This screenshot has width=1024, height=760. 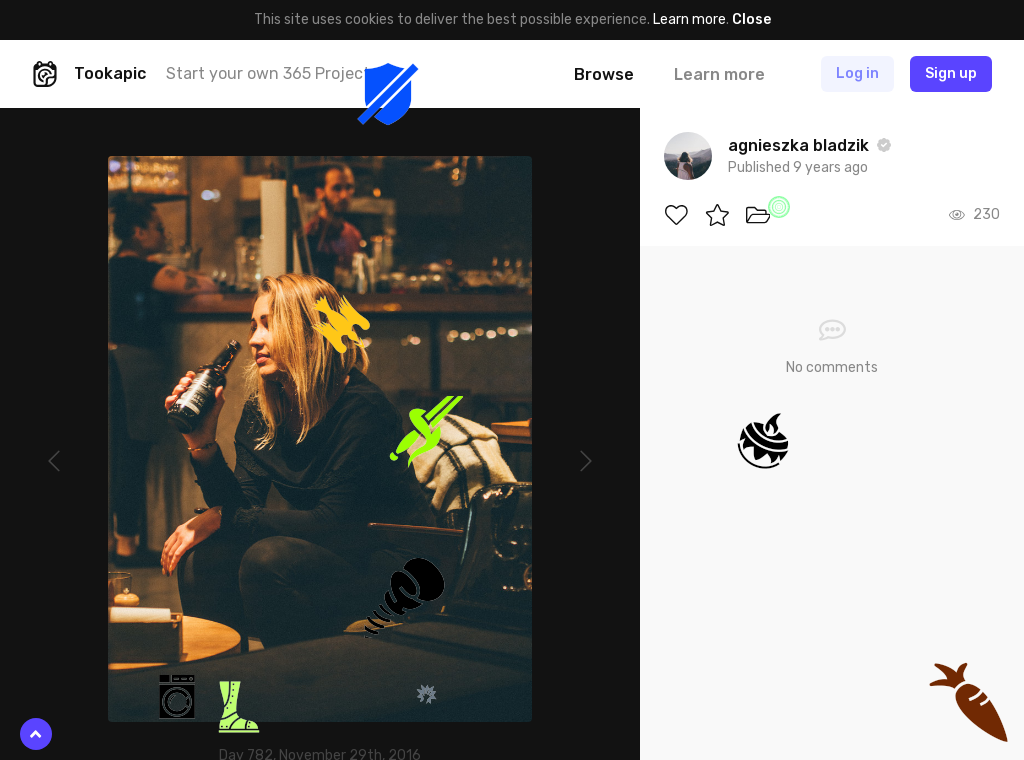 What do you see at coordinates (426, 432) in the screenshot?
I see `access weapons or combat equipment` at bounding box center [426, 432].